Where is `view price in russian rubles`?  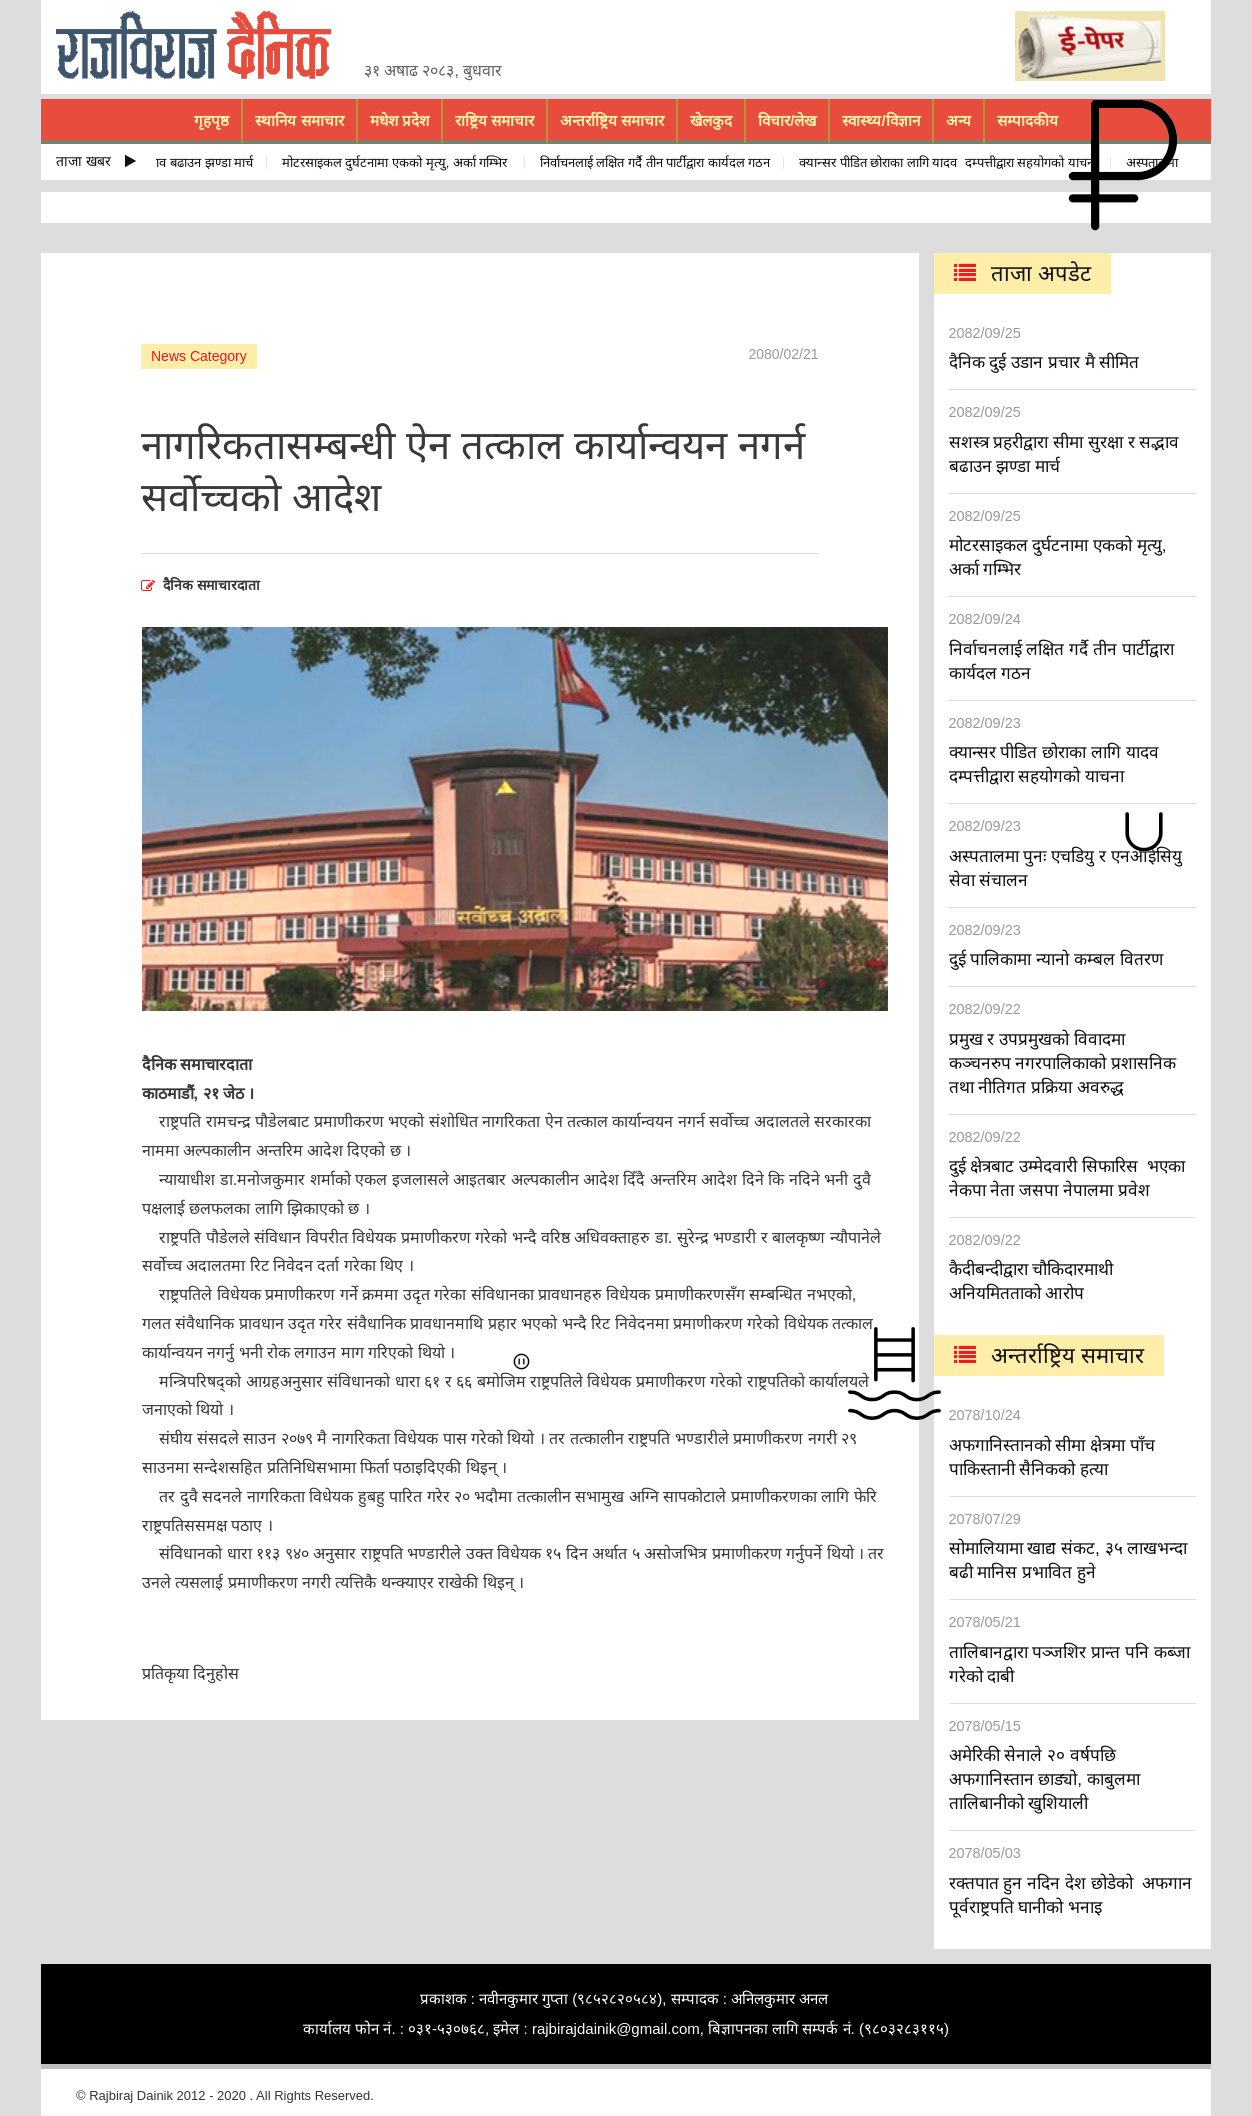 view price in russian rubles is located at coordinates (1123, 165).